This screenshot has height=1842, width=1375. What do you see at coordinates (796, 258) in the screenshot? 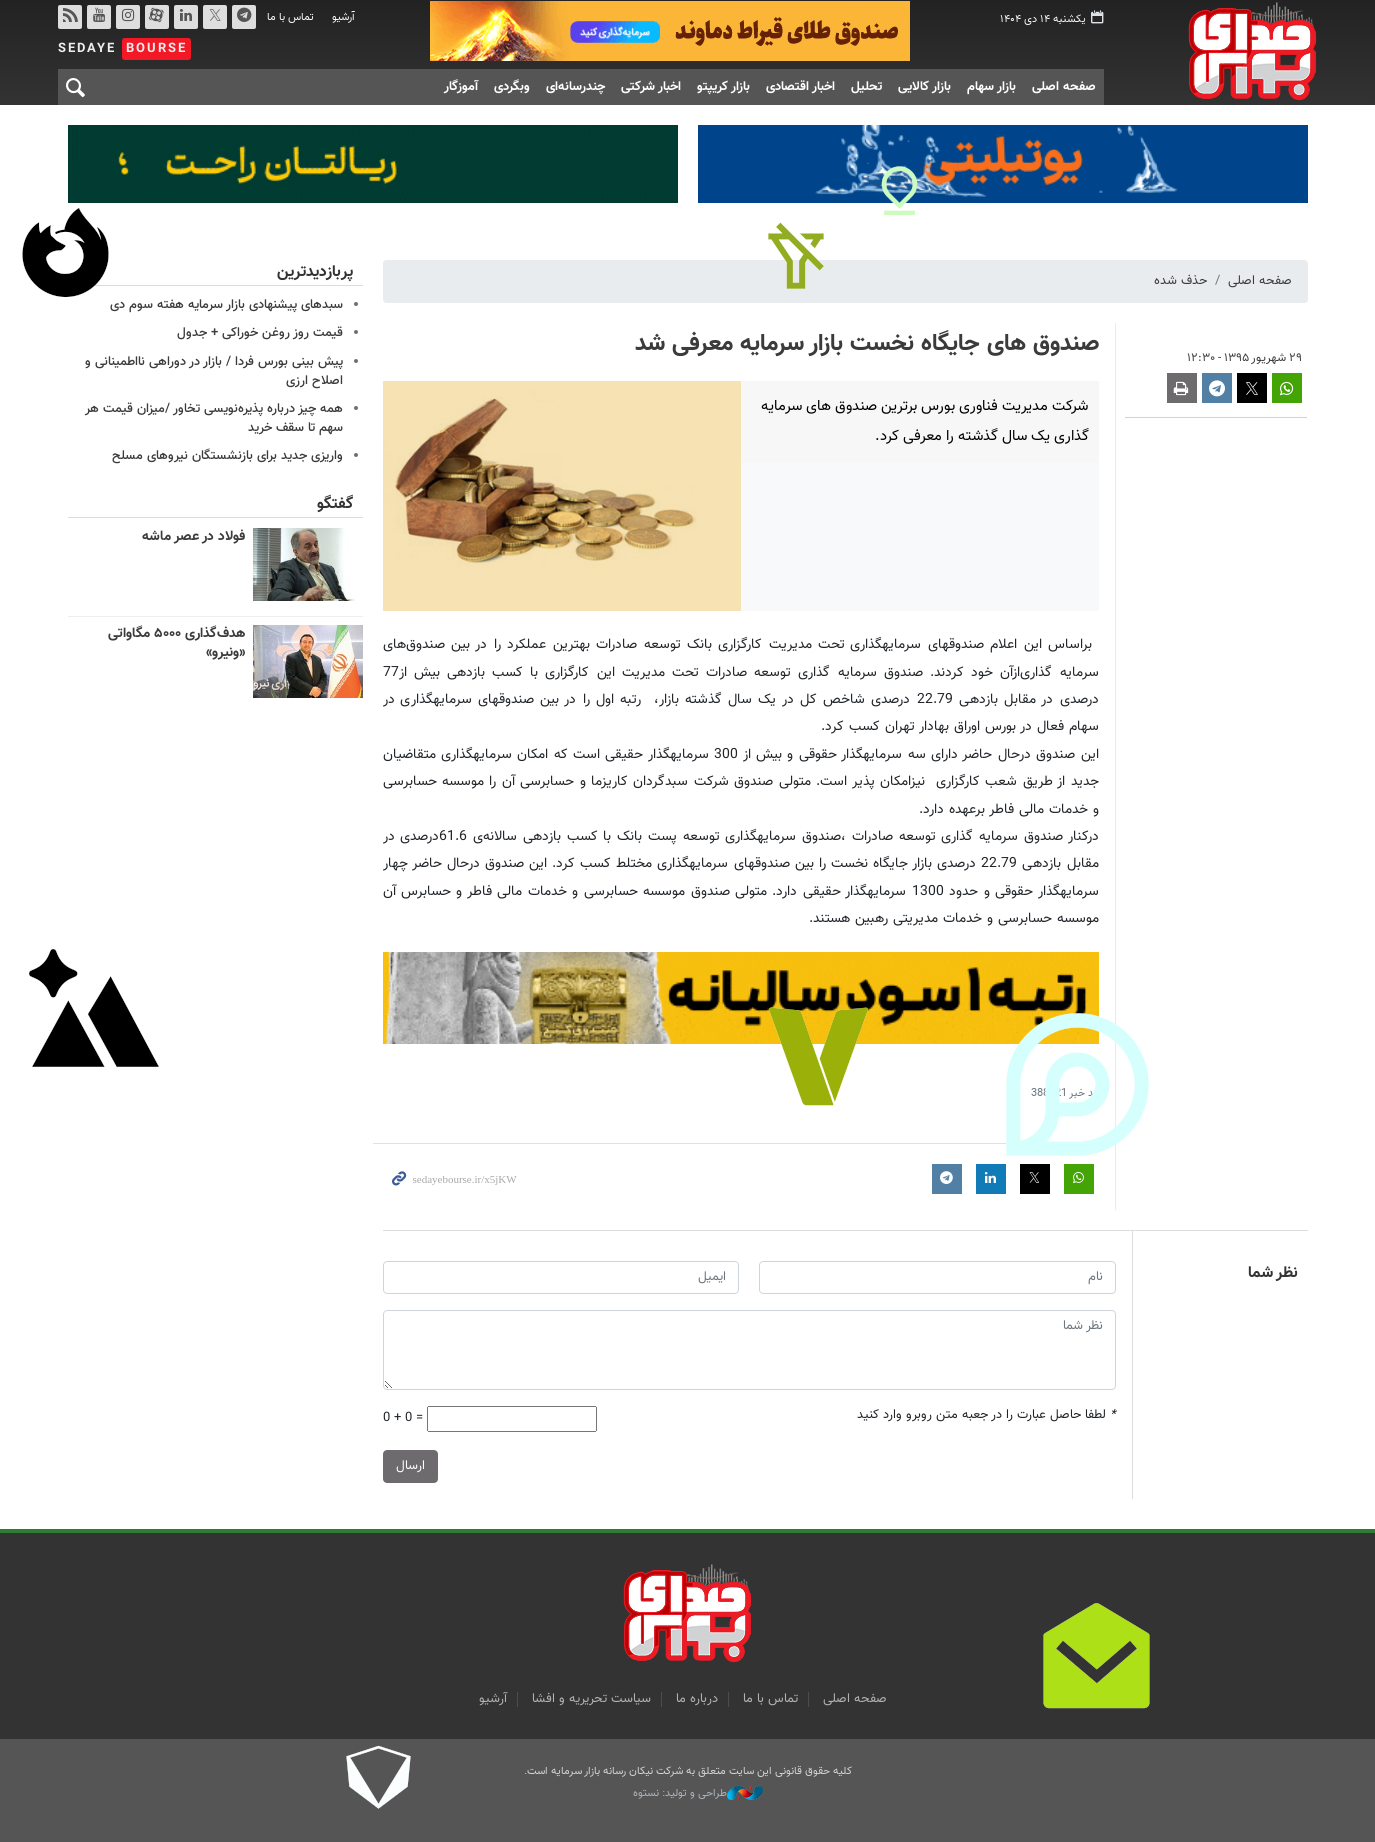
I see `clear all active filters` at bounding box center [796, 258].